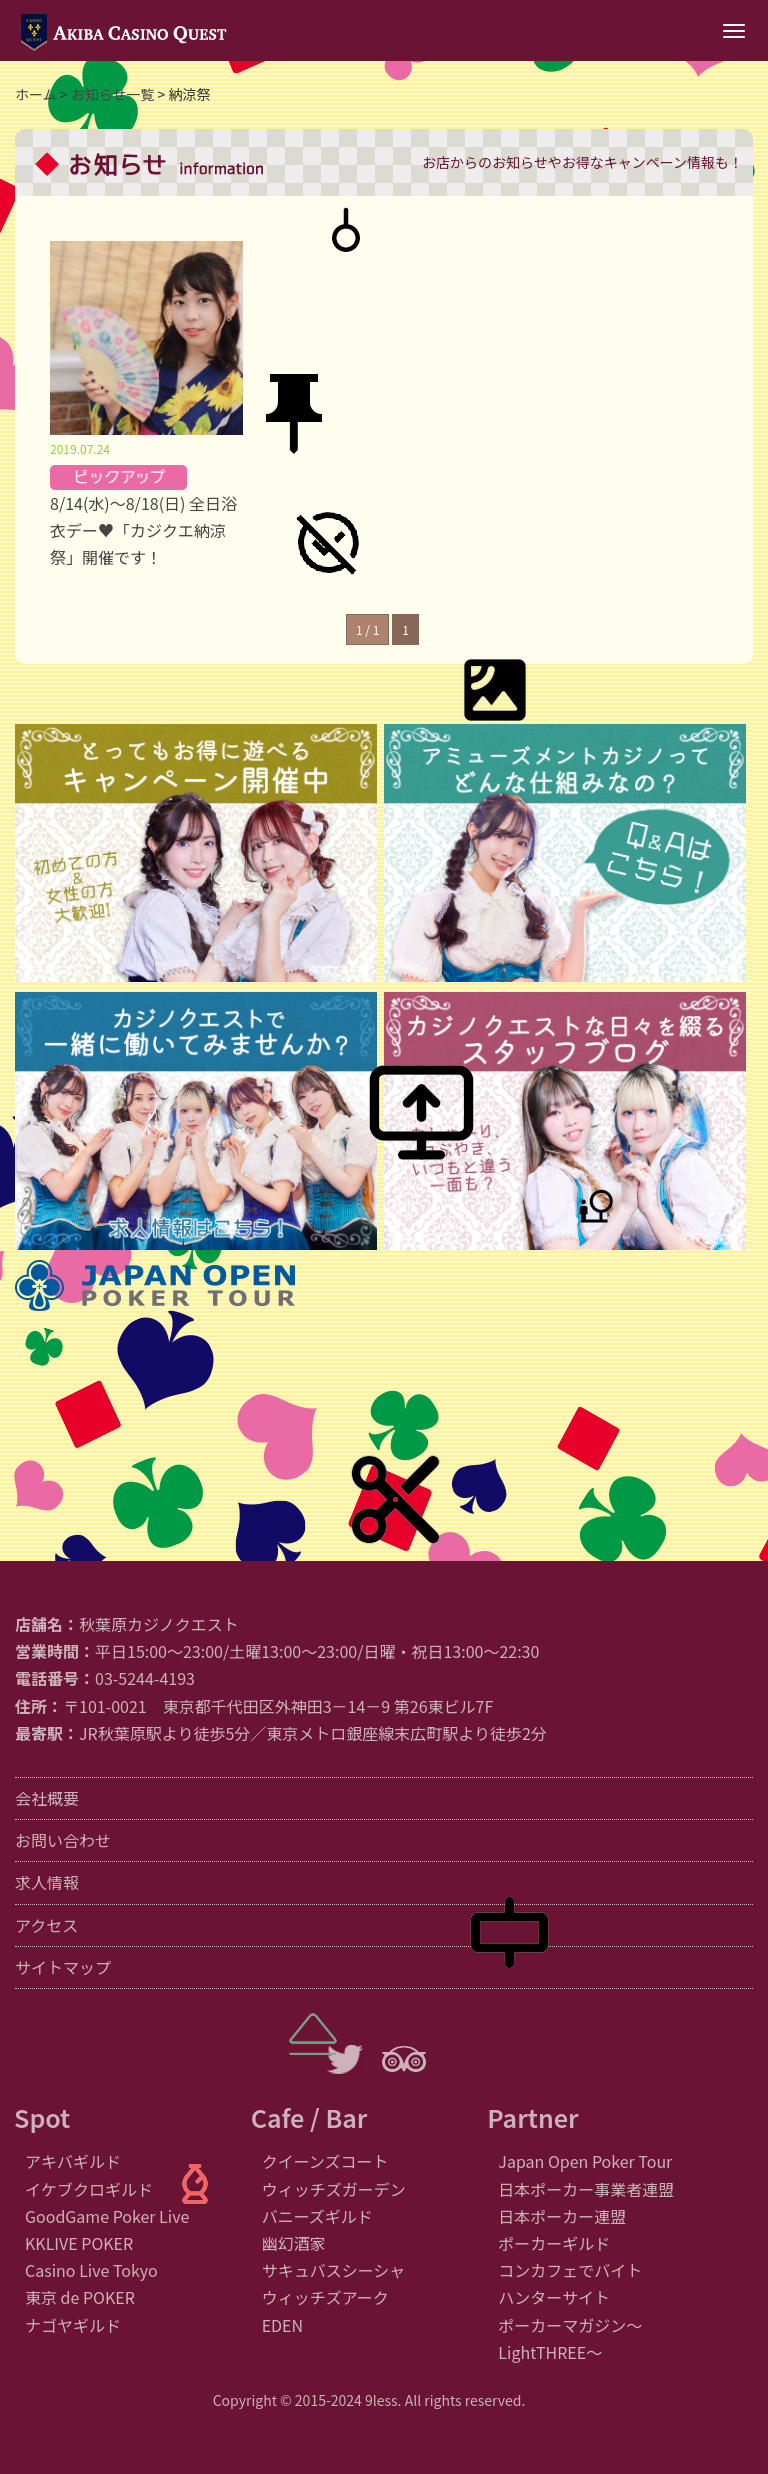 This screenshot has height=2474, width=768. Describe the element at coordinates (495, 690) in the screenshot. I see `switch to satellite map view` at that location.